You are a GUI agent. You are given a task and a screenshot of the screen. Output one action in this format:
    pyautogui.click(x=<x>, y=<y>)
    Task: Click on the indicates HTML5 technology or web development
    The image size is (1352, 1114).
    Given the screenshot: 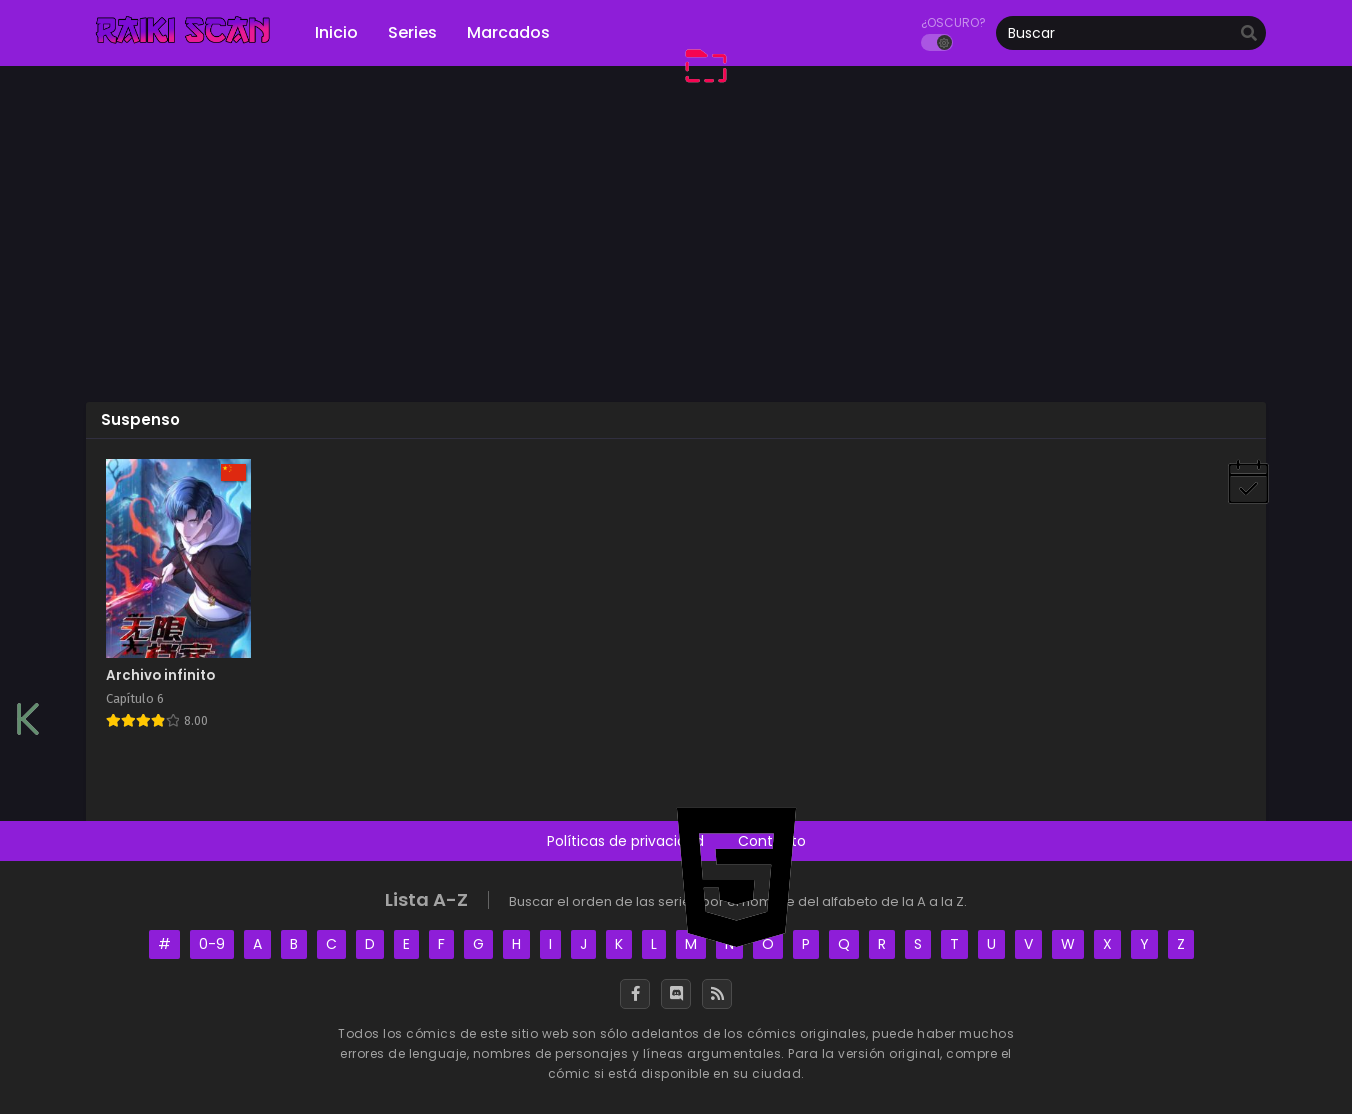 What is the action you would take?
    pyautogui.click(x=736, y=877)
    